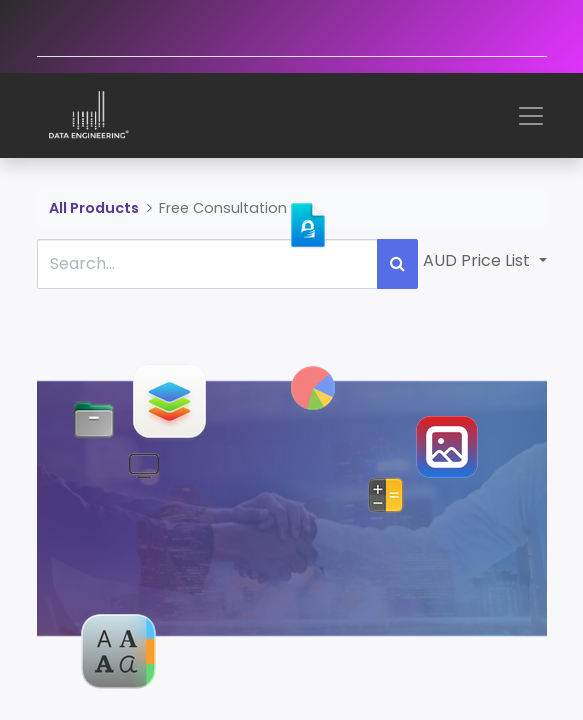 Image resolution: width=583 pixels, height=720 pixels. What do you see at coordinates (169, 401) in the screenshot?
I see `open onlyoffice document suite` at bounding box center [169, 401].